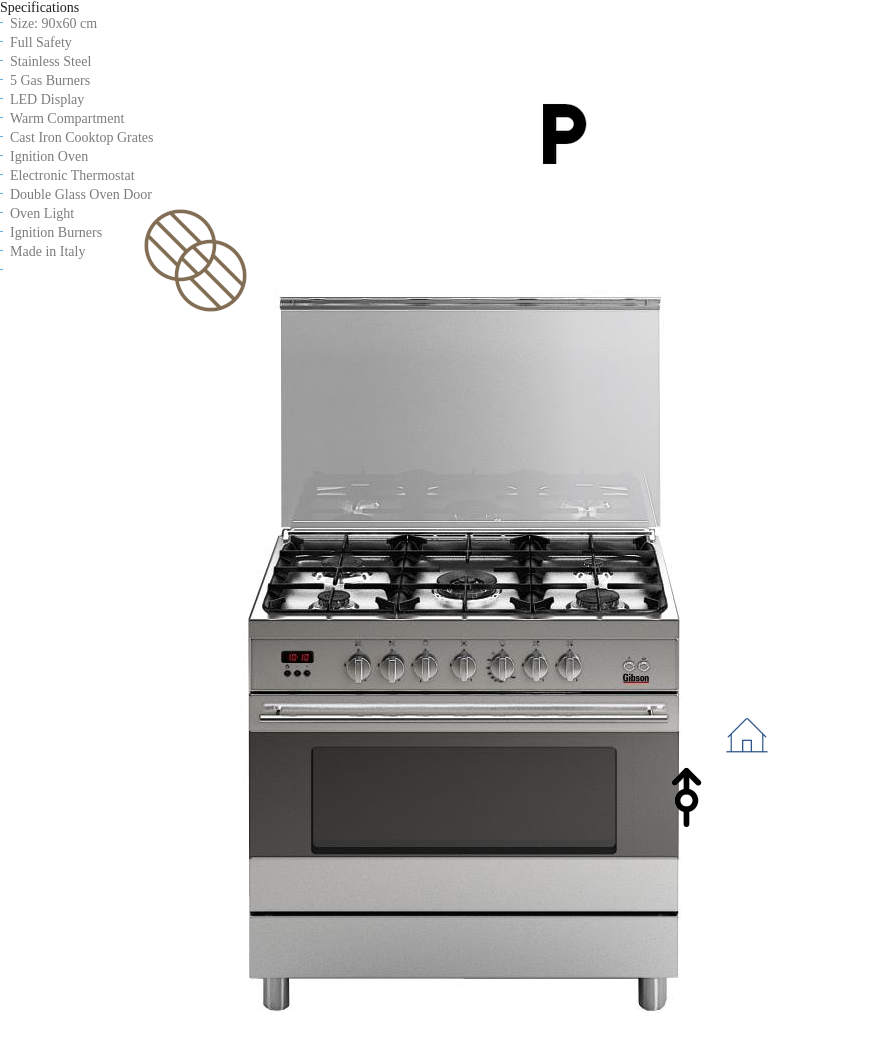  What do you see at coordinates (195, 260) in the screenshot?
I see `merge or combine selected layers` at bounding box center [195, 260].